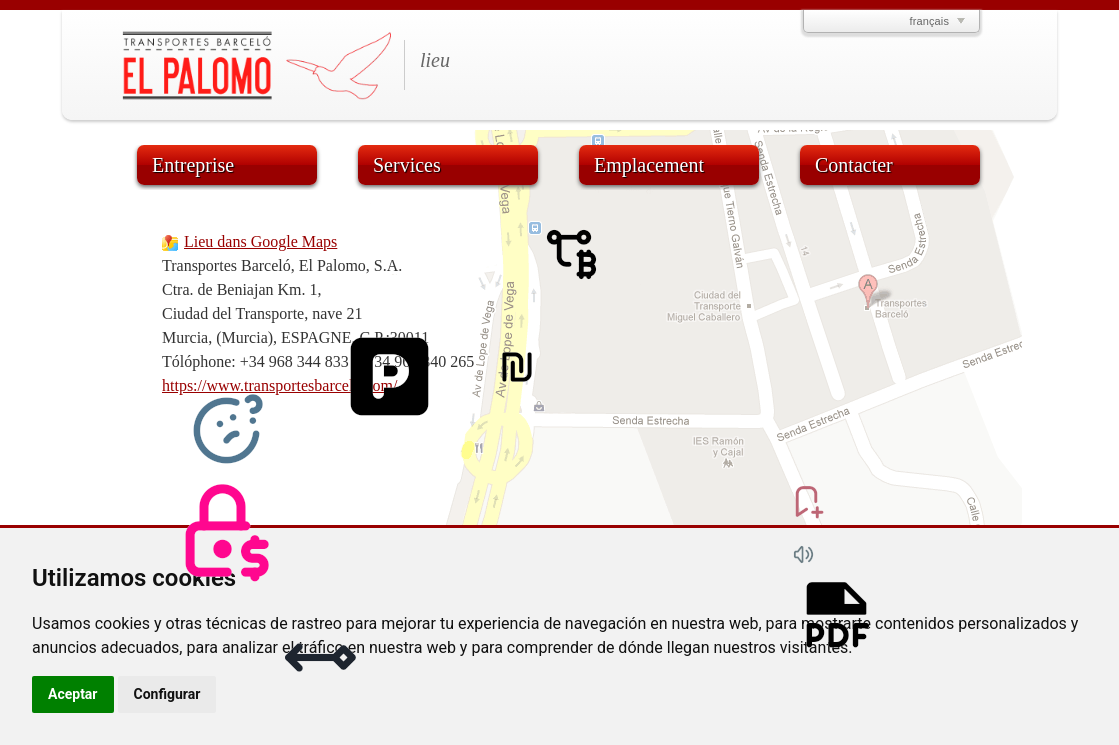  Describe the element at coordinates (222, 530) in the screenshot. I see `secure payment or transaction` at that location.